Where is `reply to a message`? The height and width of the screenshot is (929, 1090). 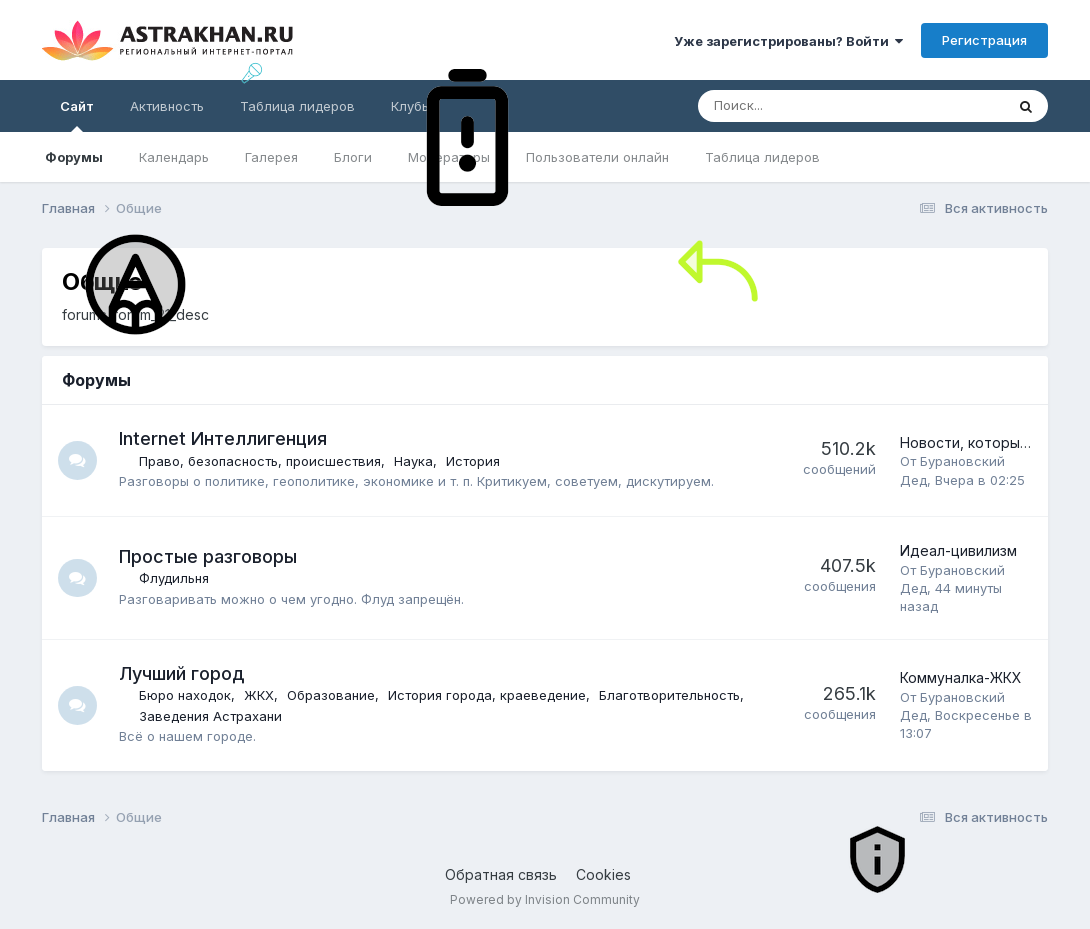
reply to a message is located at coordinates (718, 271).